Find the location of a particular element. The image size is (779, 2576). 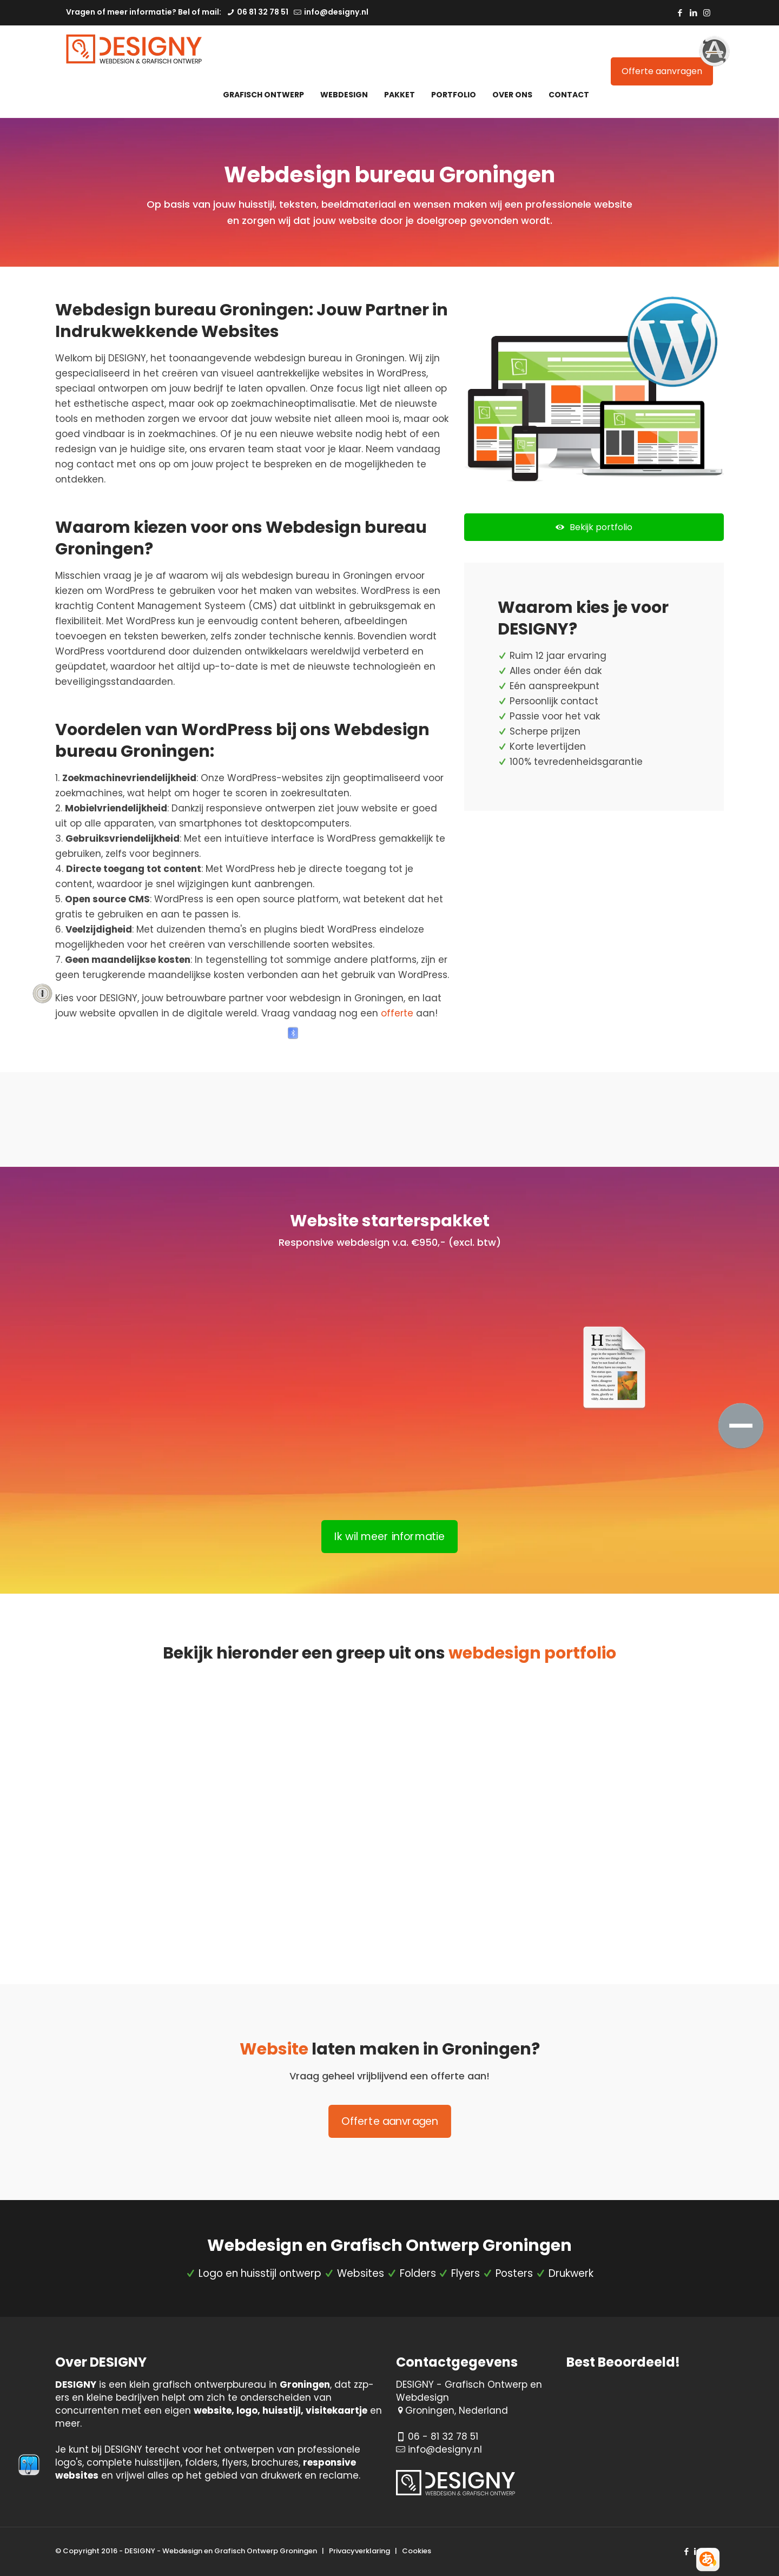

open the passwords app is located at coordinates (42, 993).